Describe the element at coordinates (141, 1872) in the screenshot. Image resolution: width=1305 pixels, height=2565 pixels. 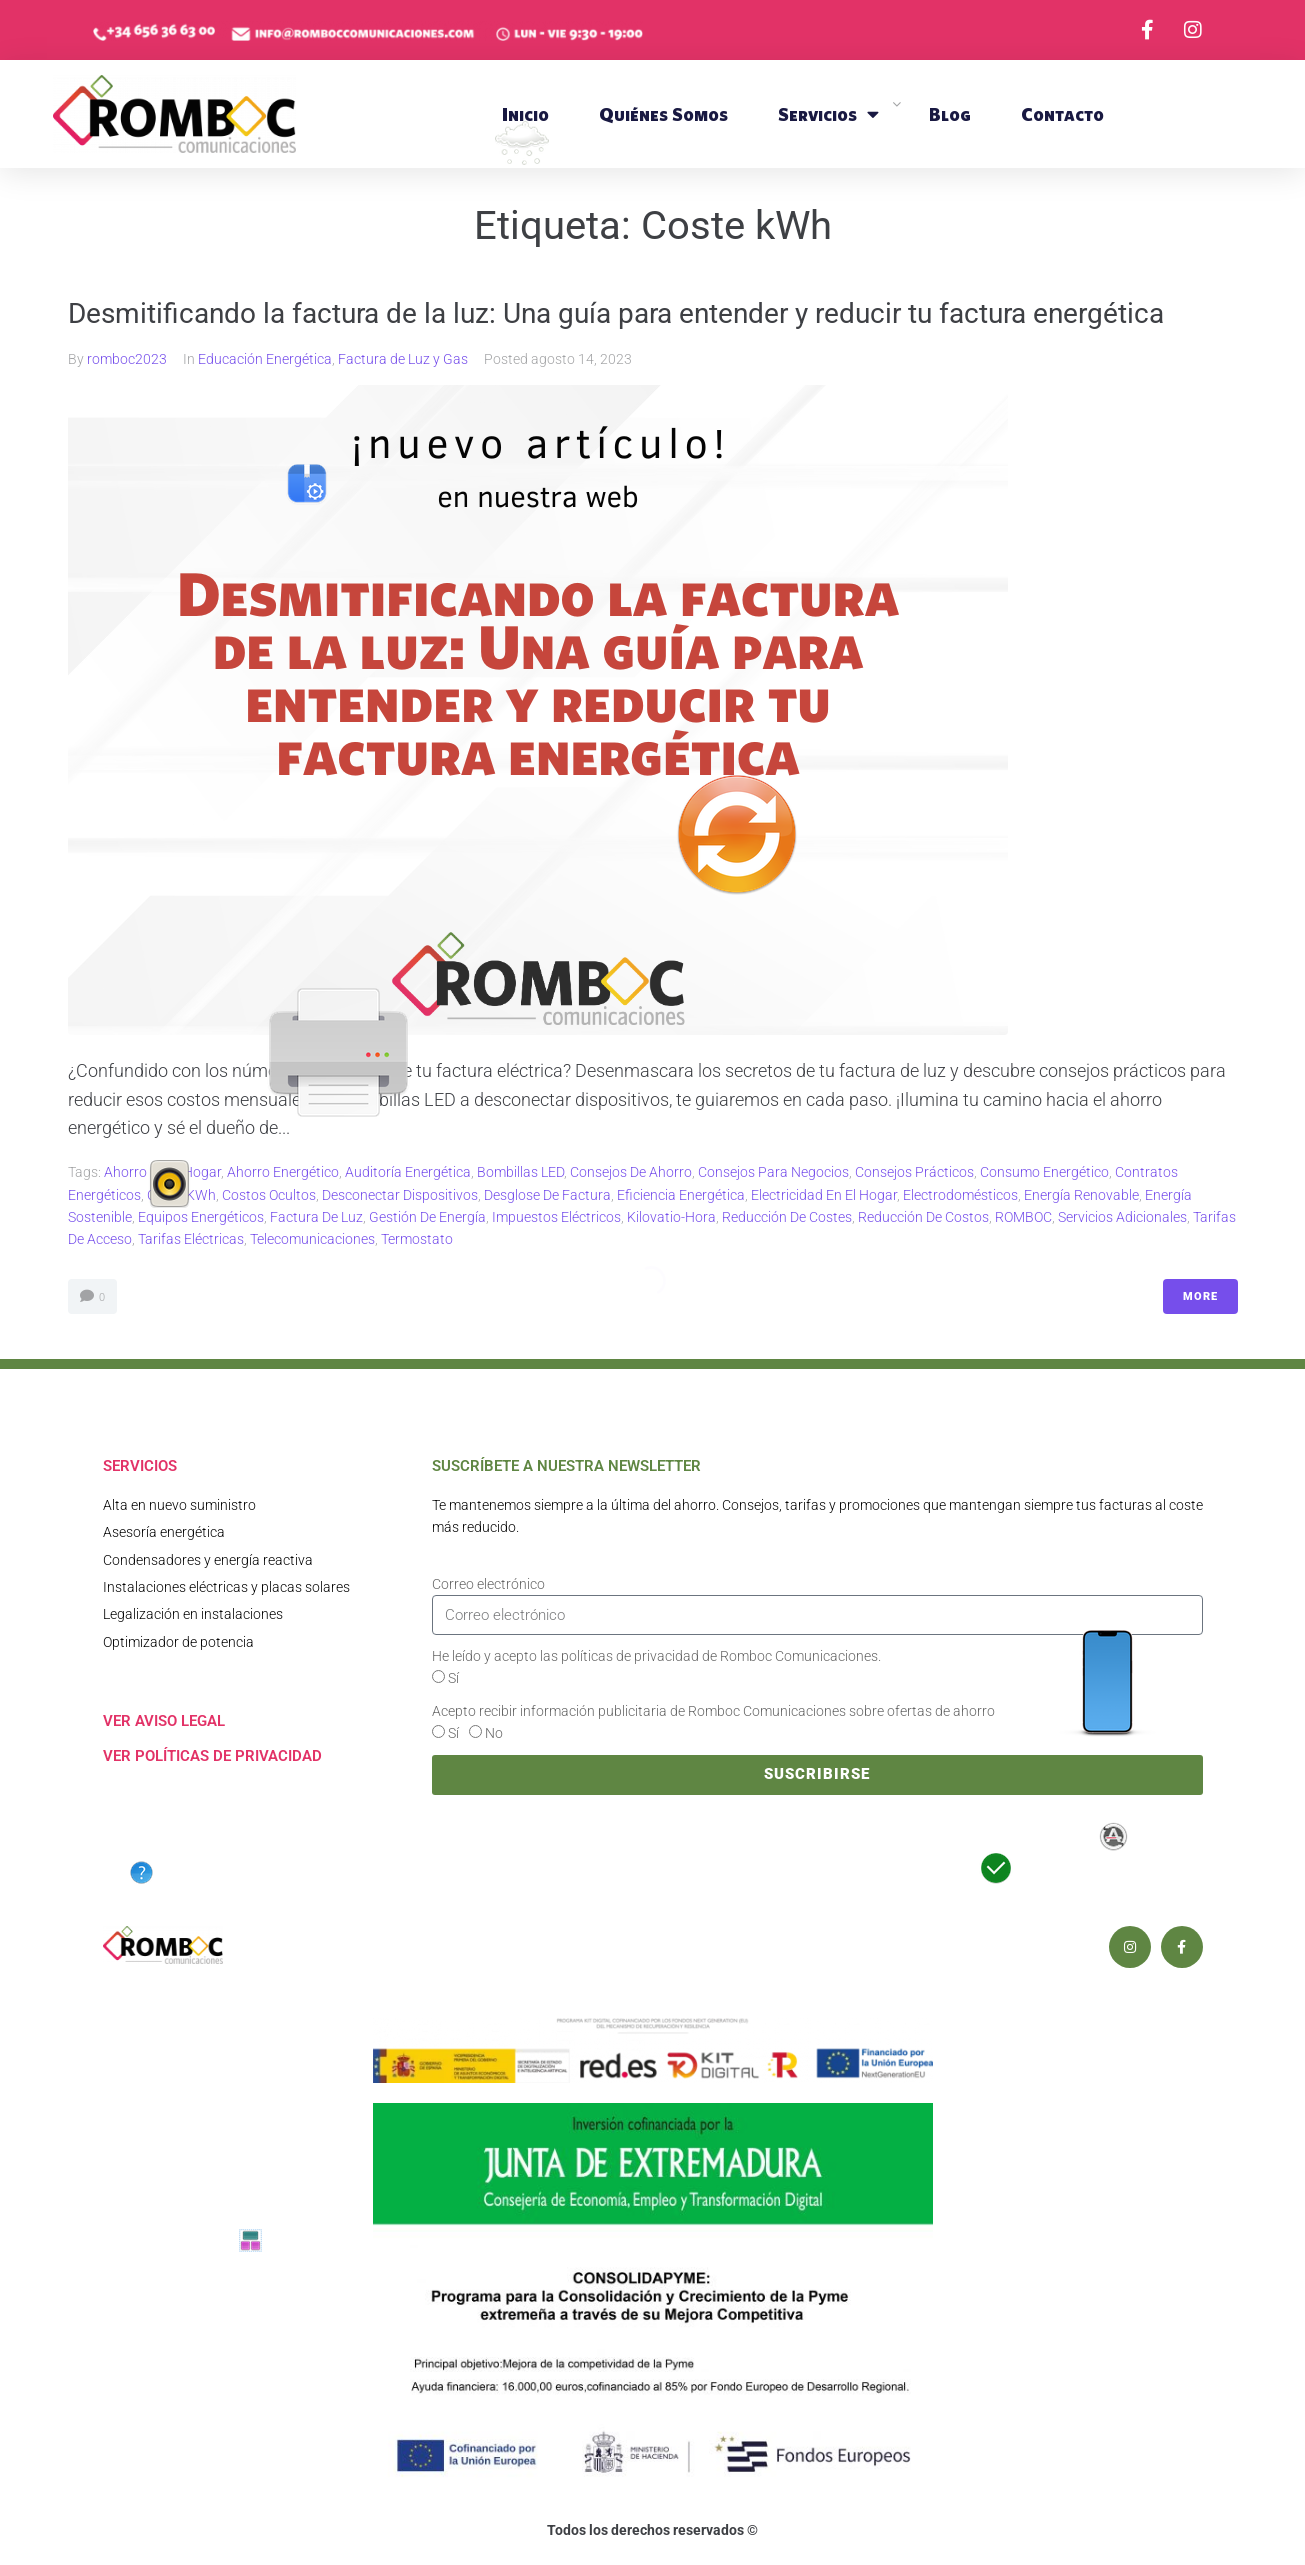
I see `access help documentation and support` at that location.